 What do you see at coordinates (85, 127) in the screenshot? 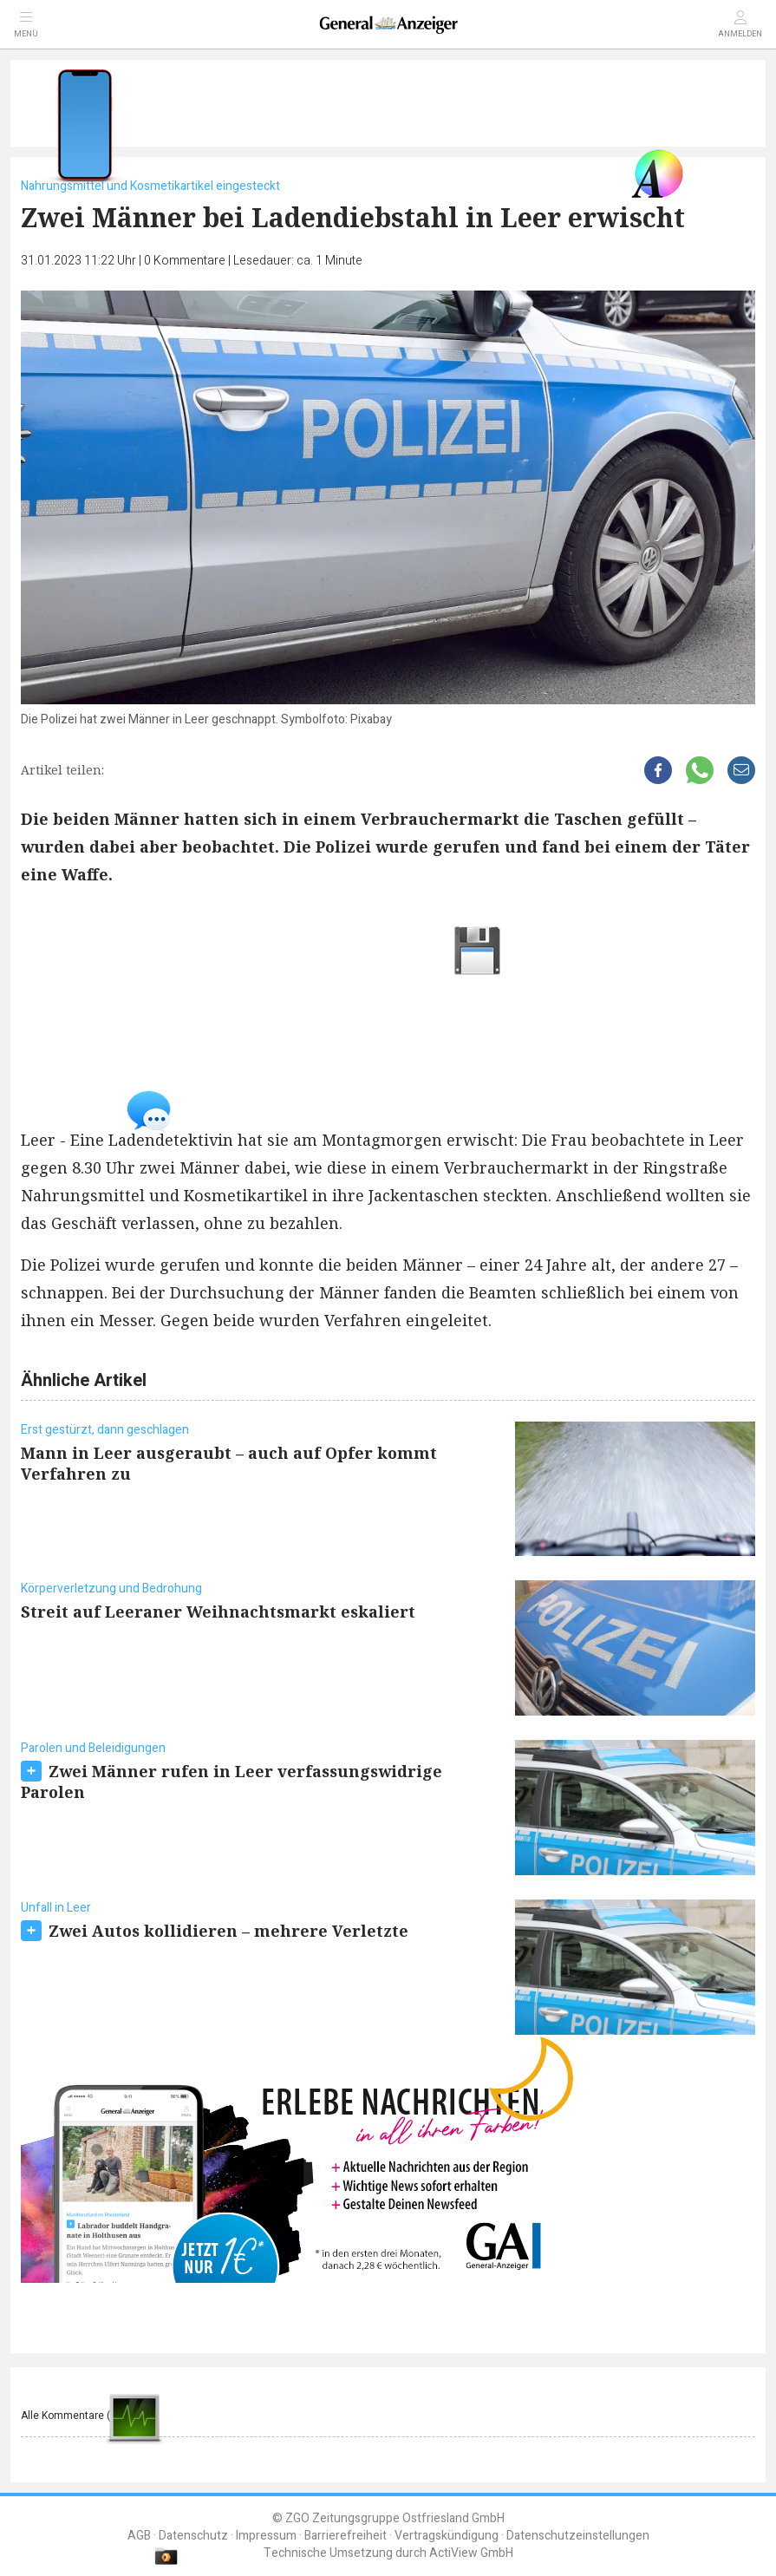
I see `iPhone 12 device icon in red` at bounding box center [85, 127].